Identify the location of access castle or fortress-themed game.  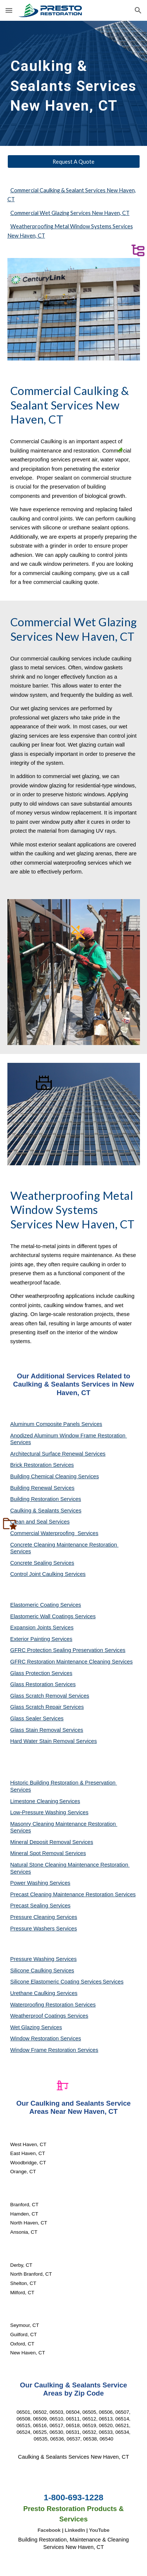
(44, 1083).